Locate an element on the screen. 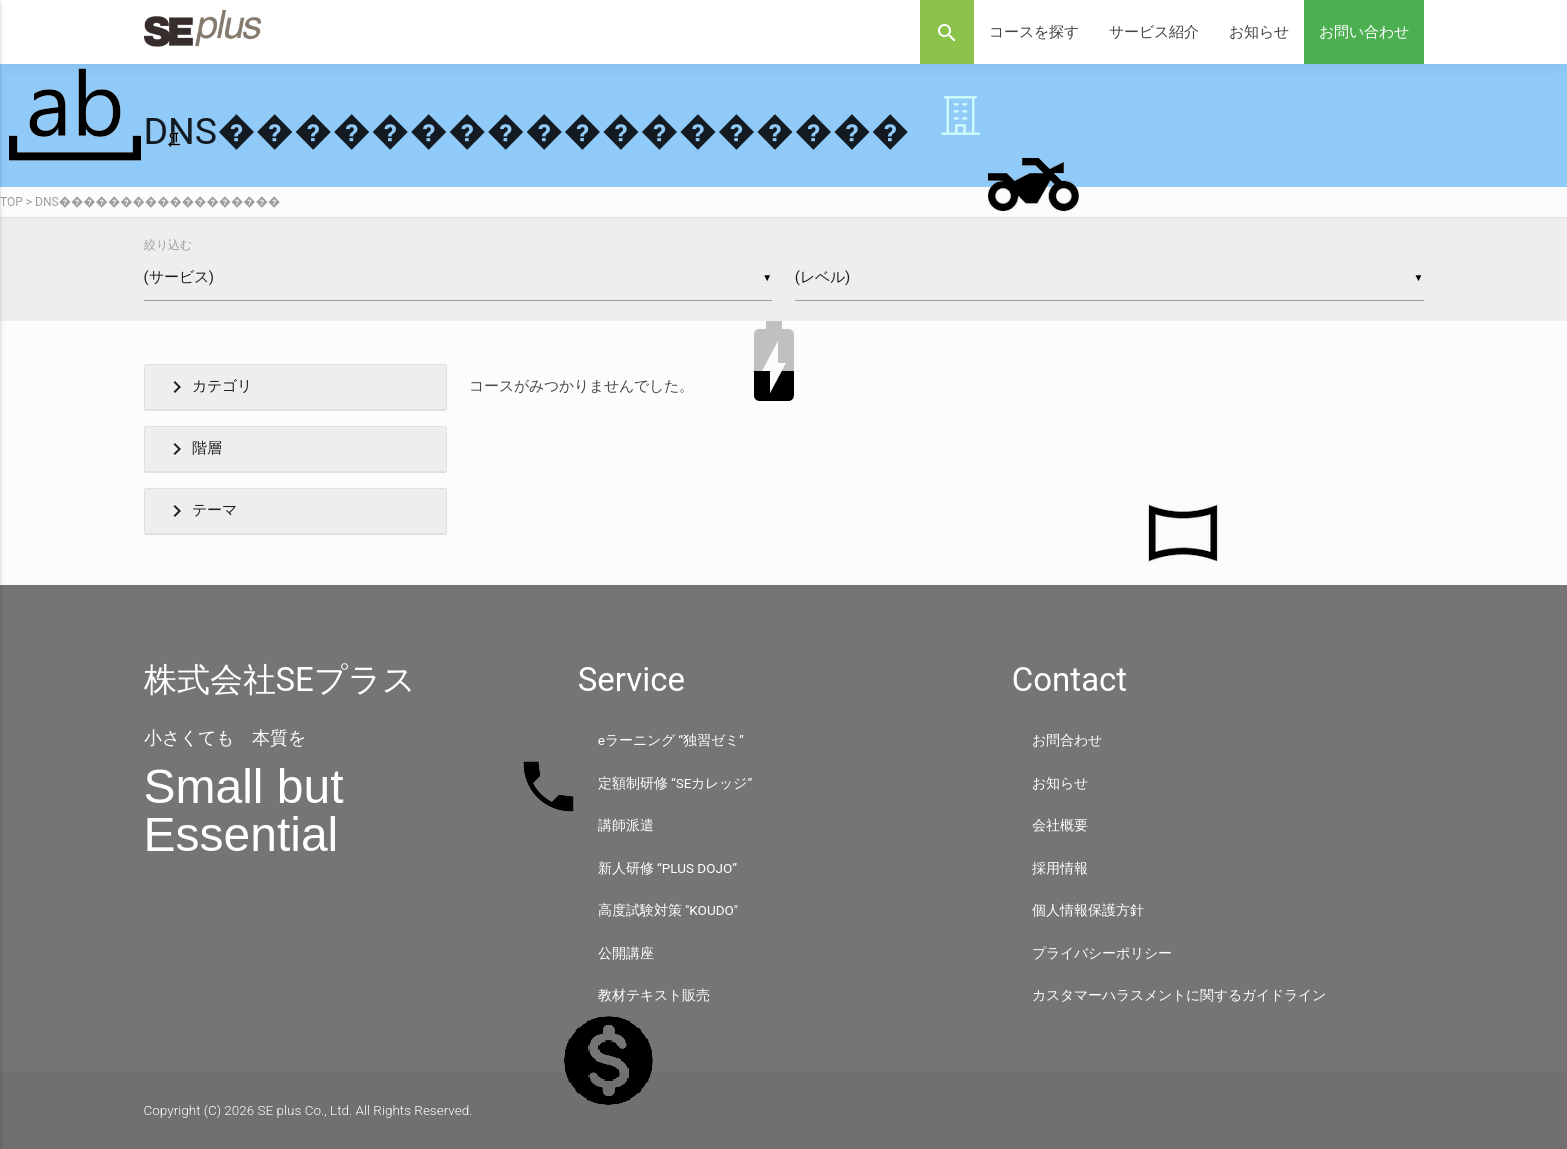  indicates battery is charging at 30% capacity is located at coordinates (774, 361).